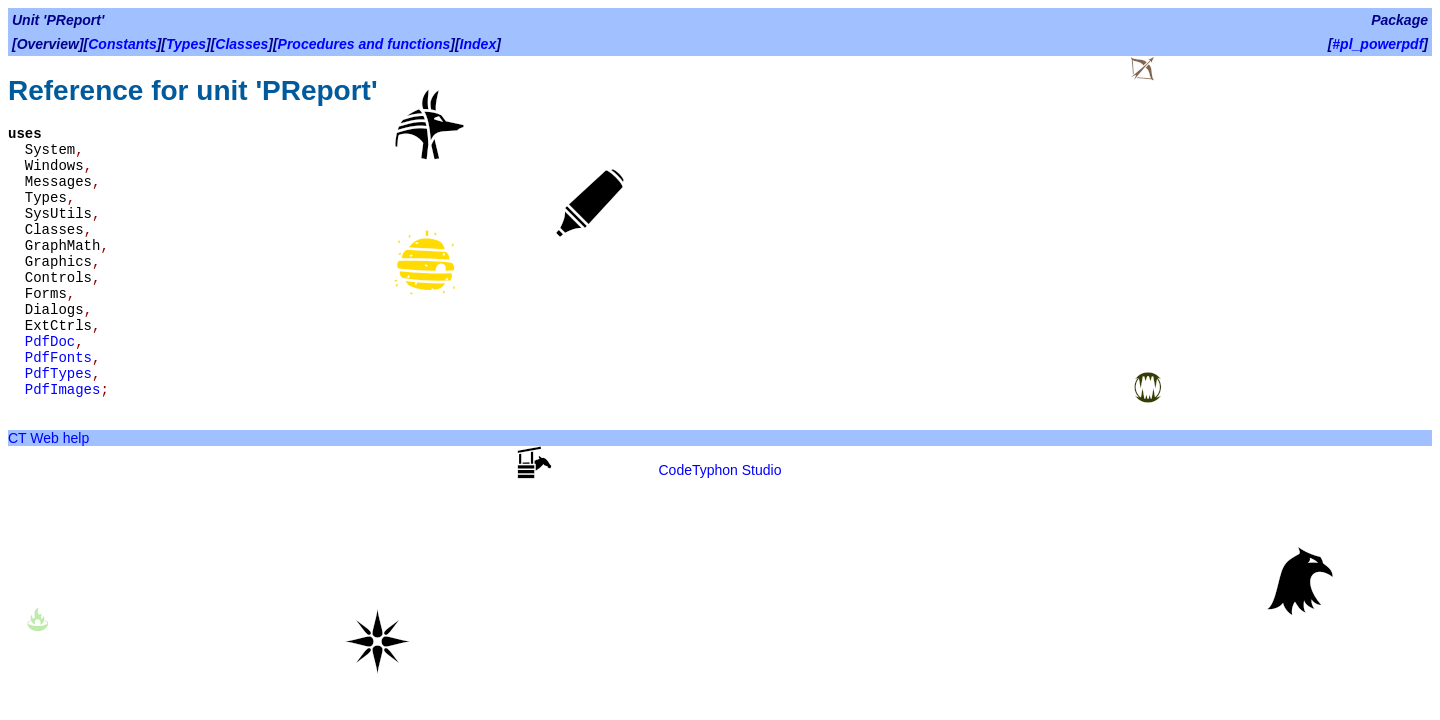 The height and width of the screenshot is (720, 1440). Describe the element at coordinates (1142, 68) in the screenshot. I see `archery or ranged attack skill` at that location.